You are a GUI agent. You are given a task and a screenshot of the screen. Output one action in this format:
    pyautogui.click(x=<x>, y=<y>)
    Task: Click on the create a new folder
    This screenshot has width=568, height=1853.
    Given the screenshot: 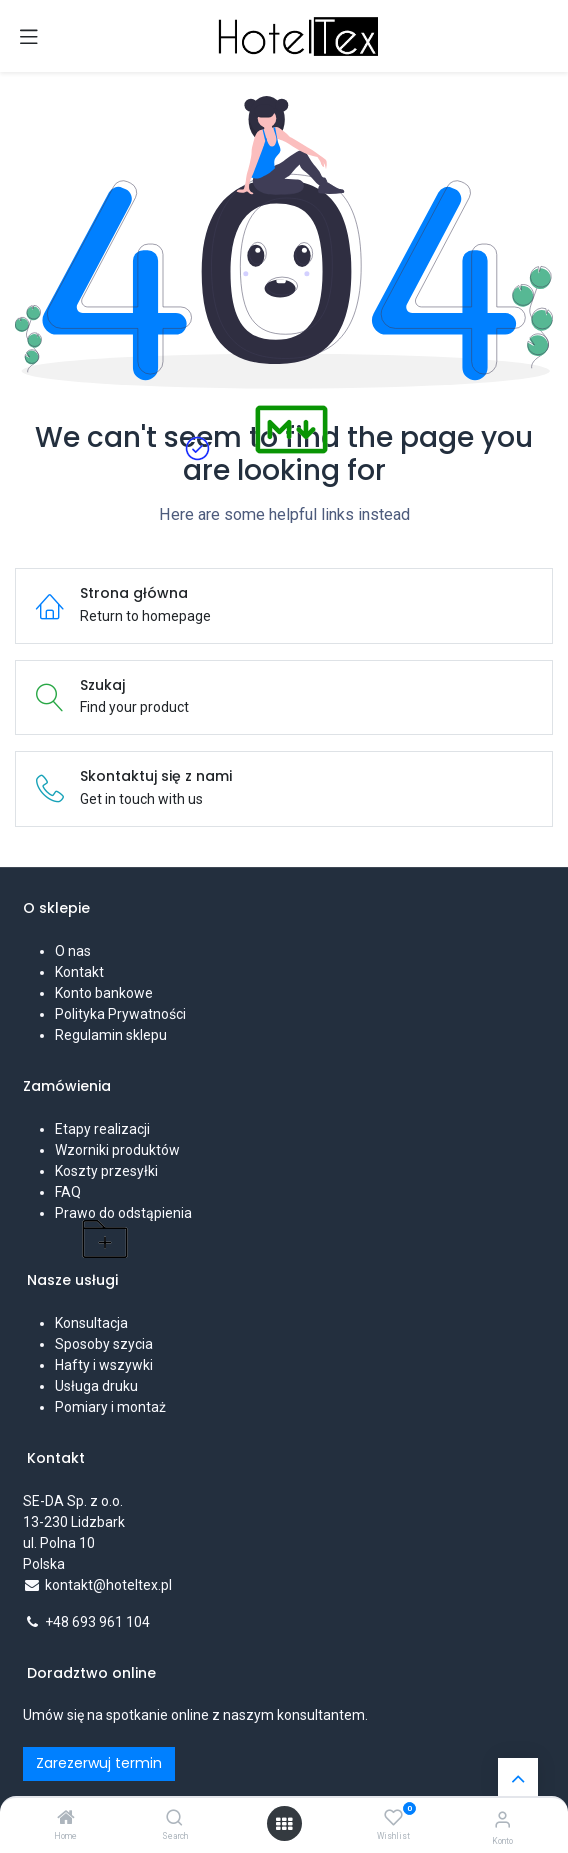 What is the action you would take?
    pyautogui.click(x=105, y=1239)
    